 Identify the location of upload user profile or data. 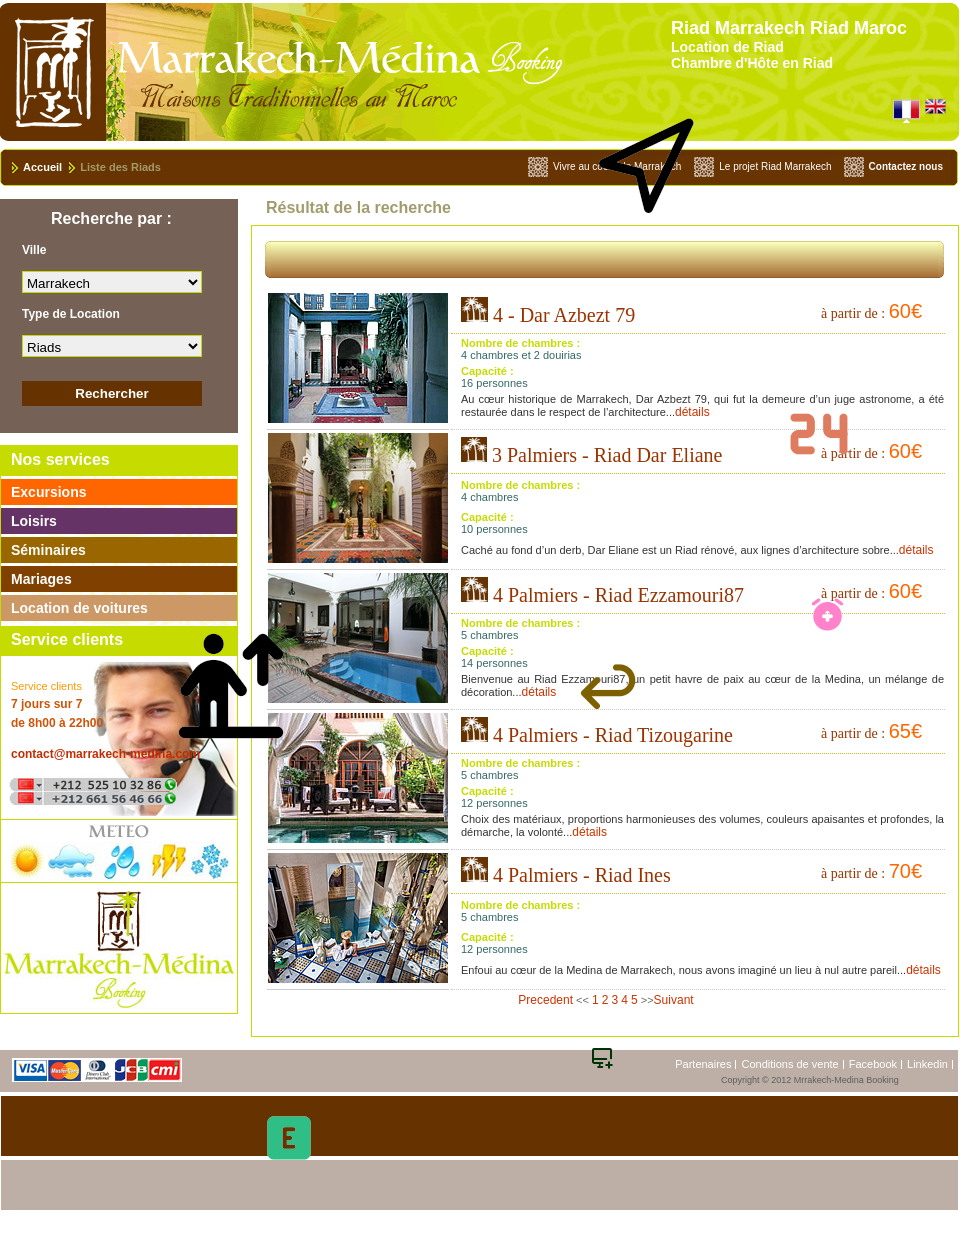
(231, 686).